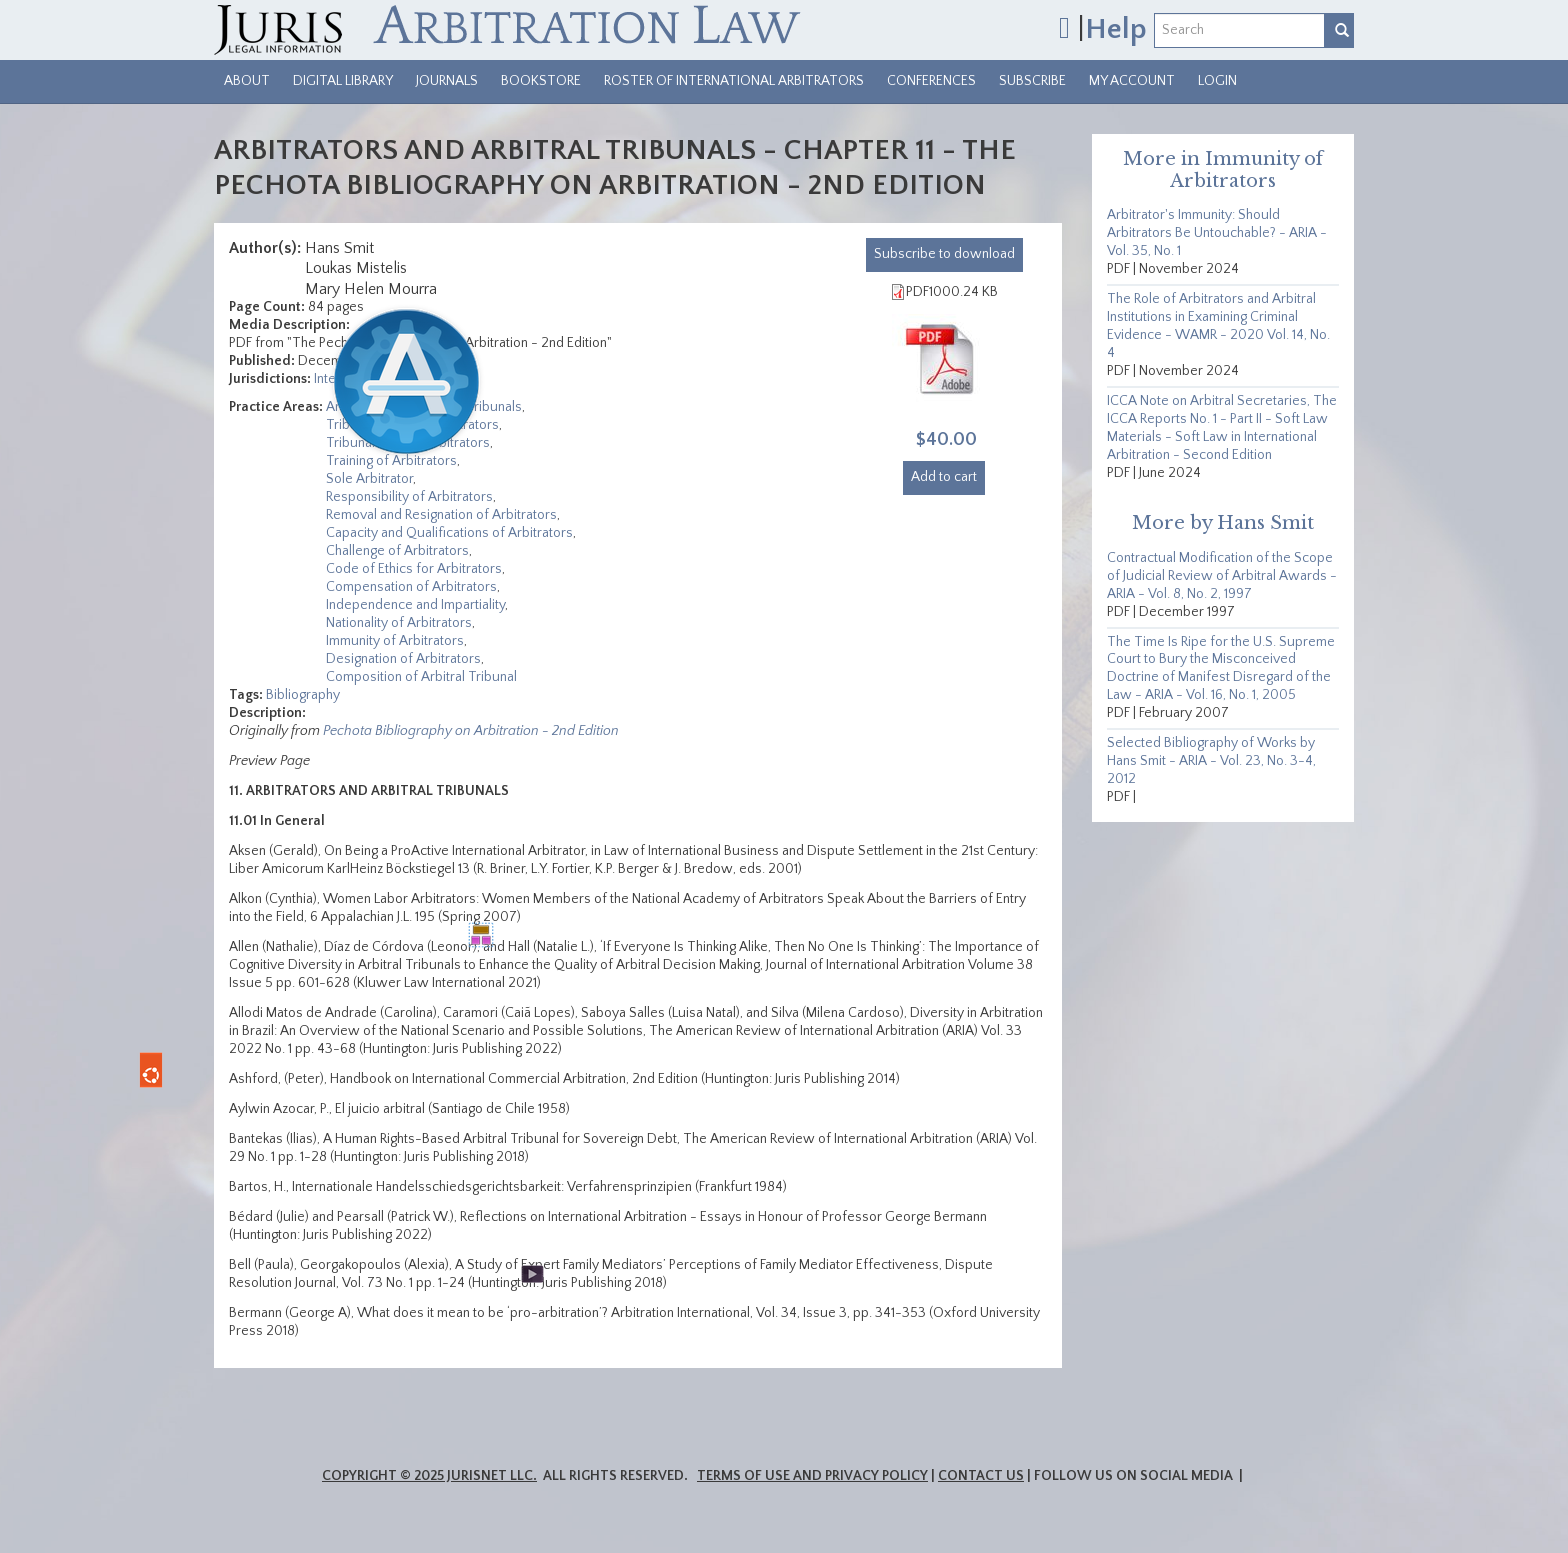  I want to click on select all items in the current view, so click(481, 935).